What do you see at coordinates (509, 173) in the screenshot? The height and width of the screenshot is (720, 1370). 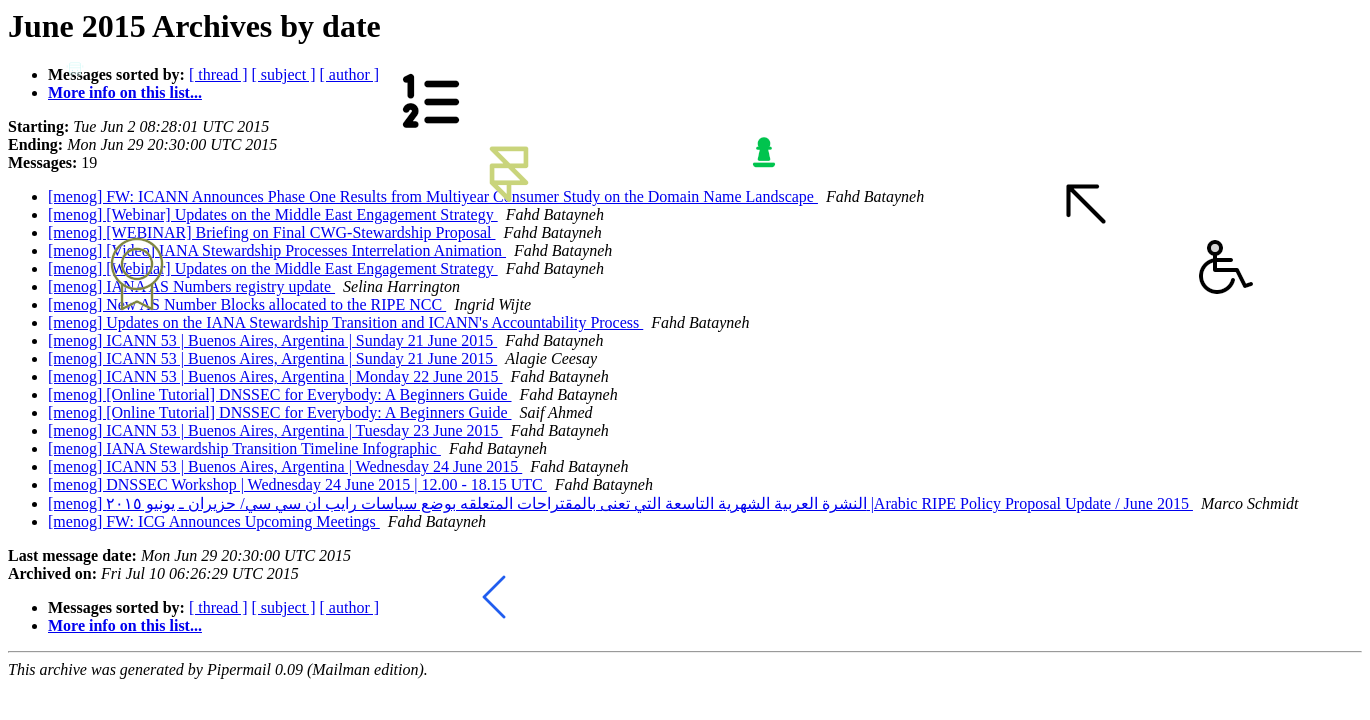 I see `open Framer design tool` at bounding box center [509, 173].